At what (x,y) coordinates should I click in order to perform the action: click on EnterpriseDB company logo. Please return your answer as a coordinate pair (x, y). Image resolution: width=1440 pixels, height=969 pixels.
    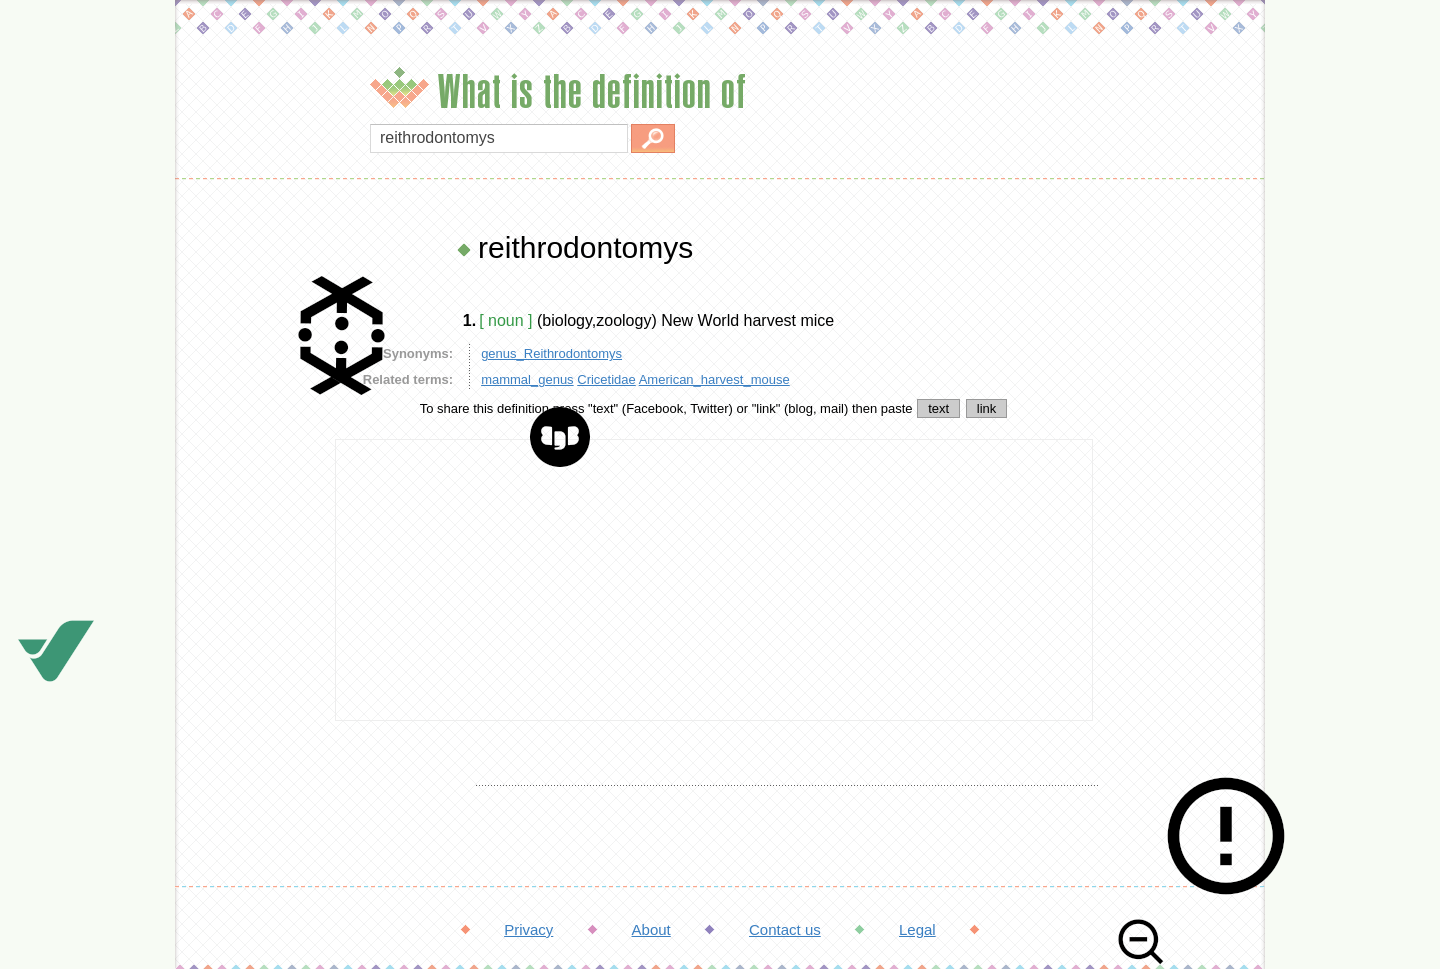
    Looking at the image, I should click on (560, 437).